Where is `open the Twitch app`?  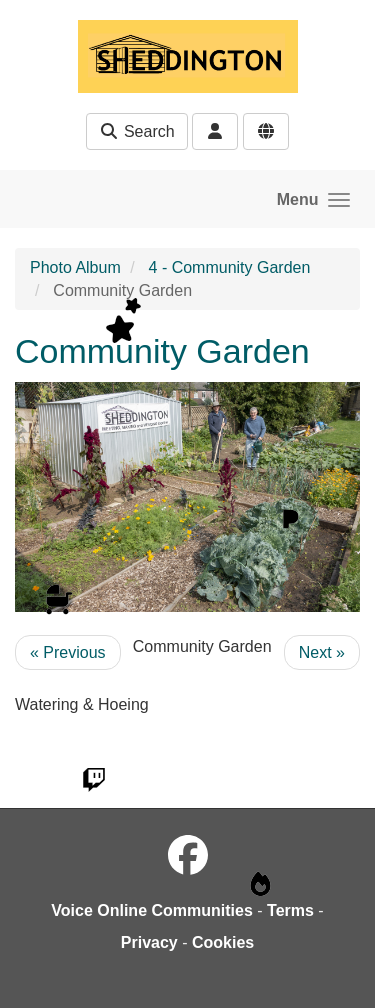
open the Twitch app is located at coordinates (94, 780).